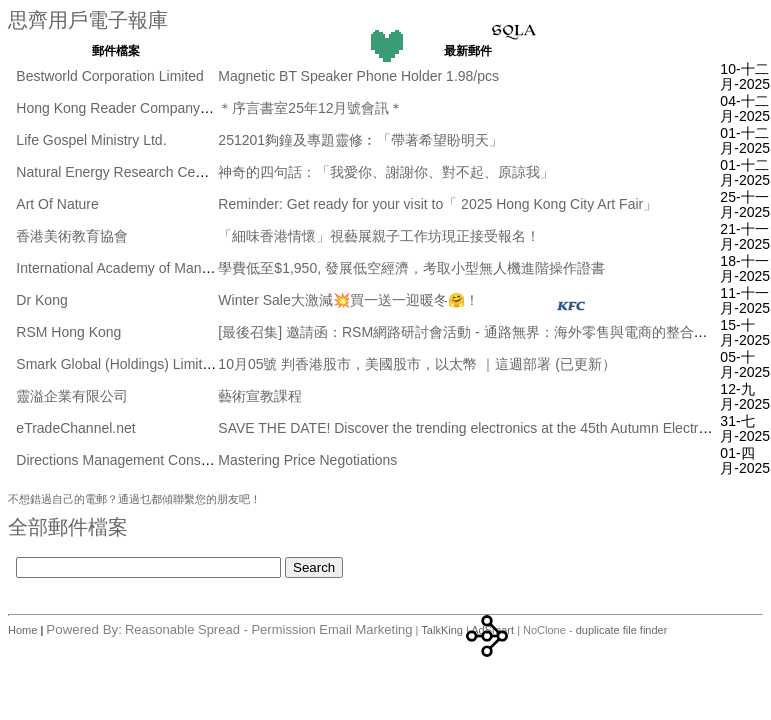 This screenshot has height=720, width=771. What do you see at coordinates (571, 306) in the screenshot?
I see `KFC brand logo` at bounding box center [571, 306].